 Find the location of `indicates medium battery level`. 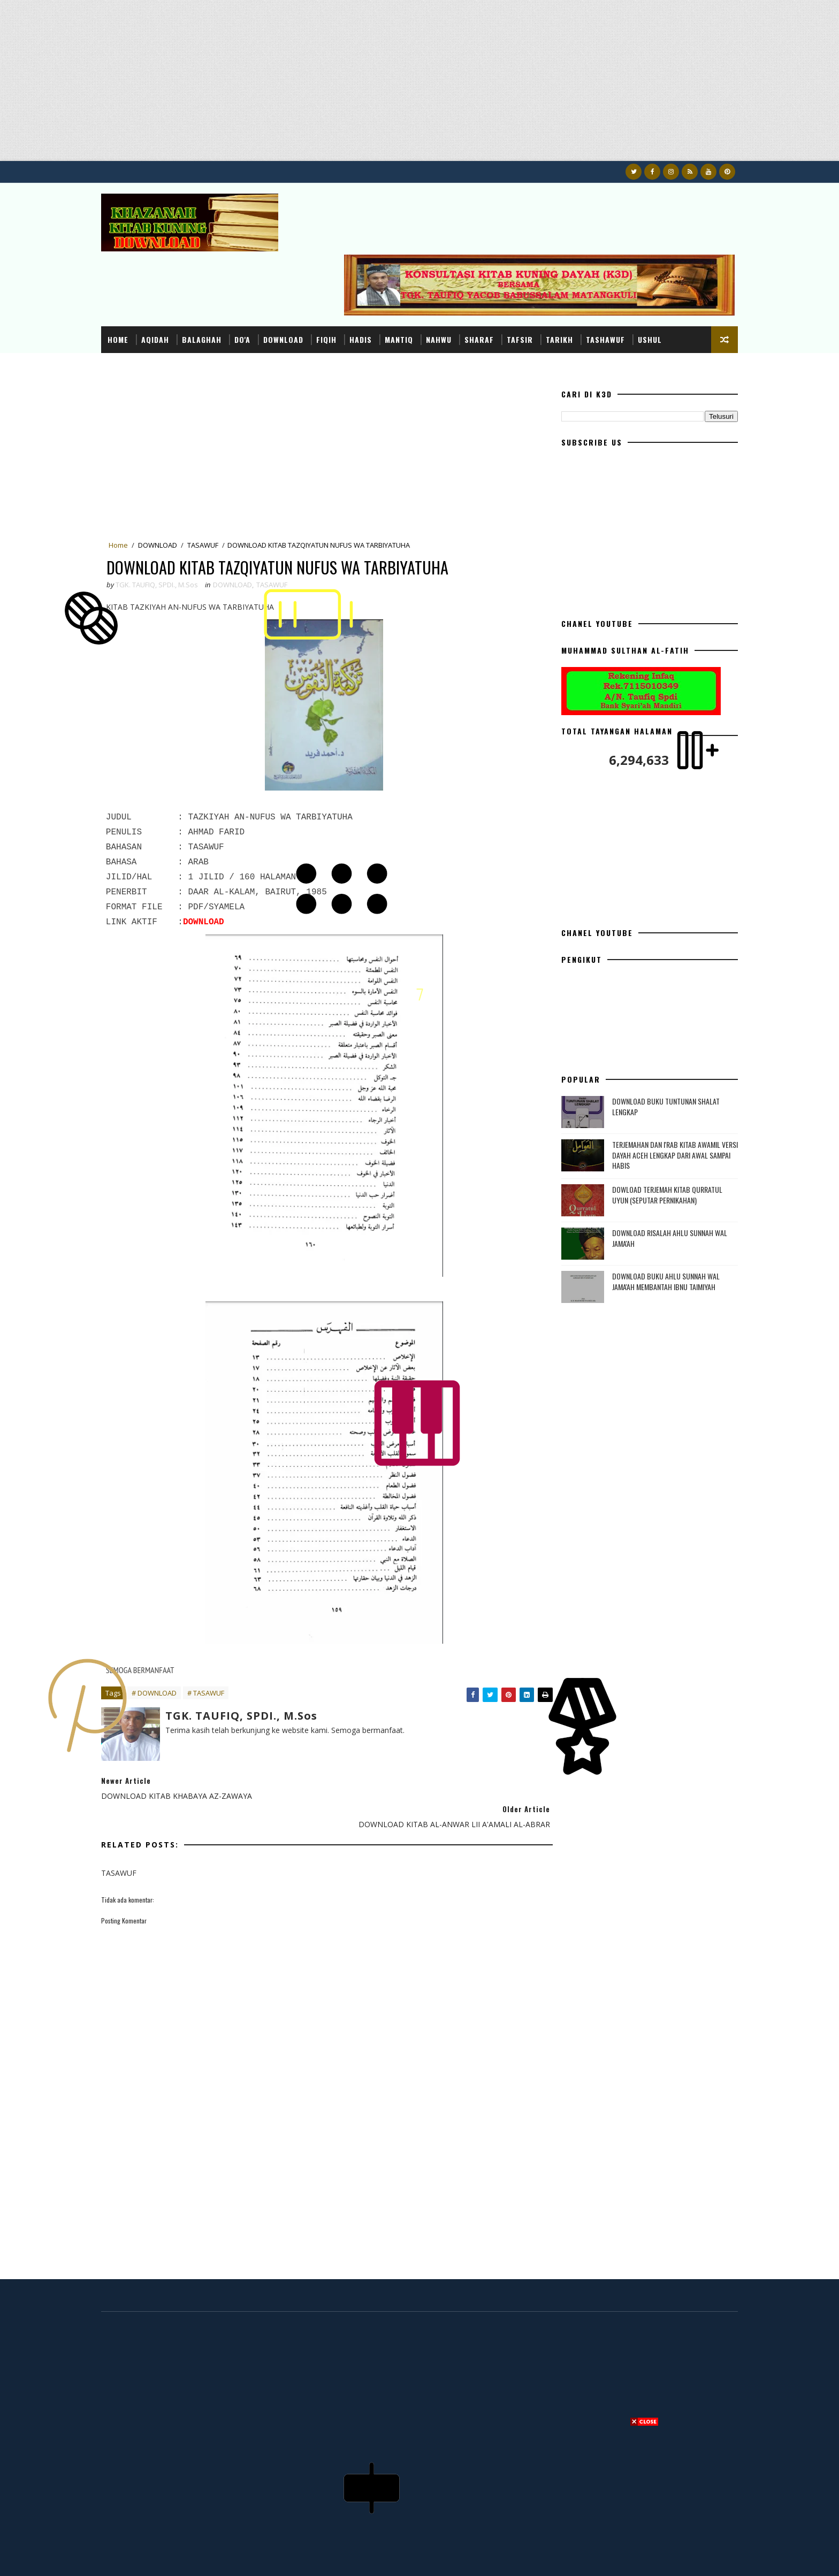

indicates medium battery level is located at coordinates (307, 614).